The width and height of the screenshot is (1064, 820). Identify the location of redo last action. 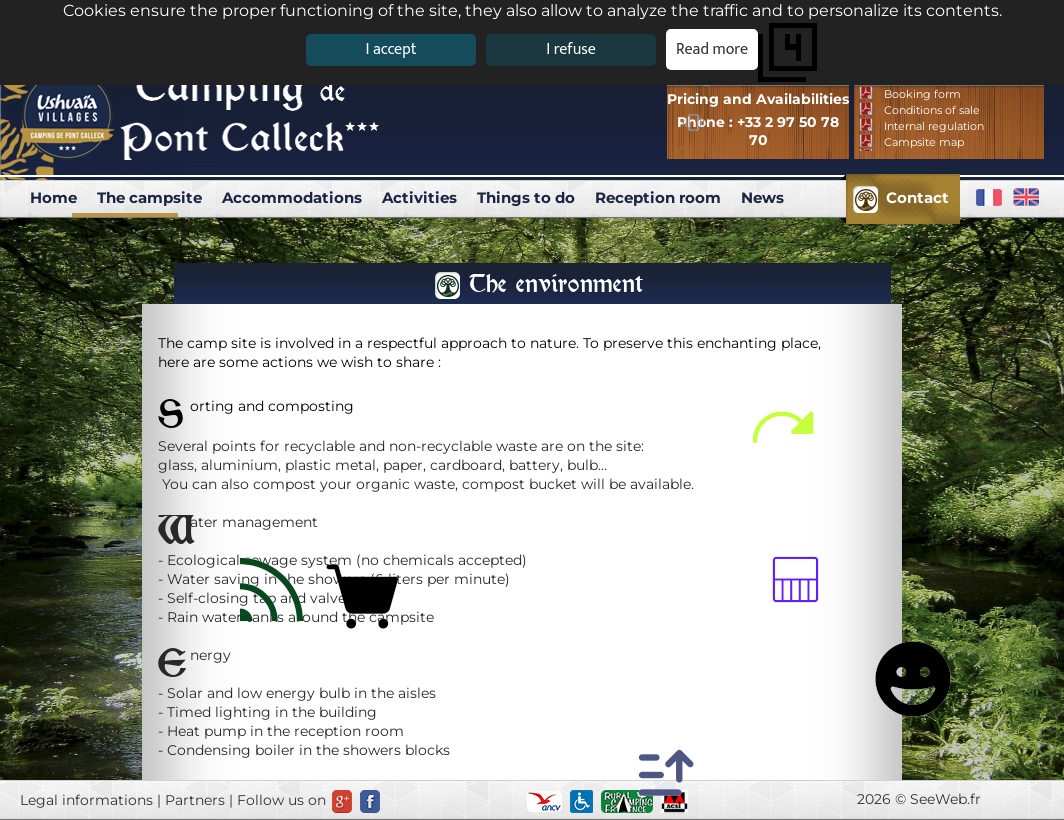
(782, 425).